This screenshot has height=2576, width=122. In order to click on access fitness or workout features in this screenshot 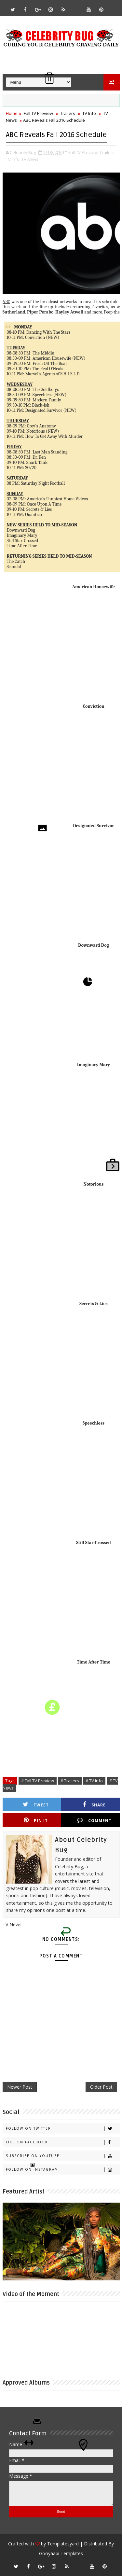, I will do `click(29, 2443)`.